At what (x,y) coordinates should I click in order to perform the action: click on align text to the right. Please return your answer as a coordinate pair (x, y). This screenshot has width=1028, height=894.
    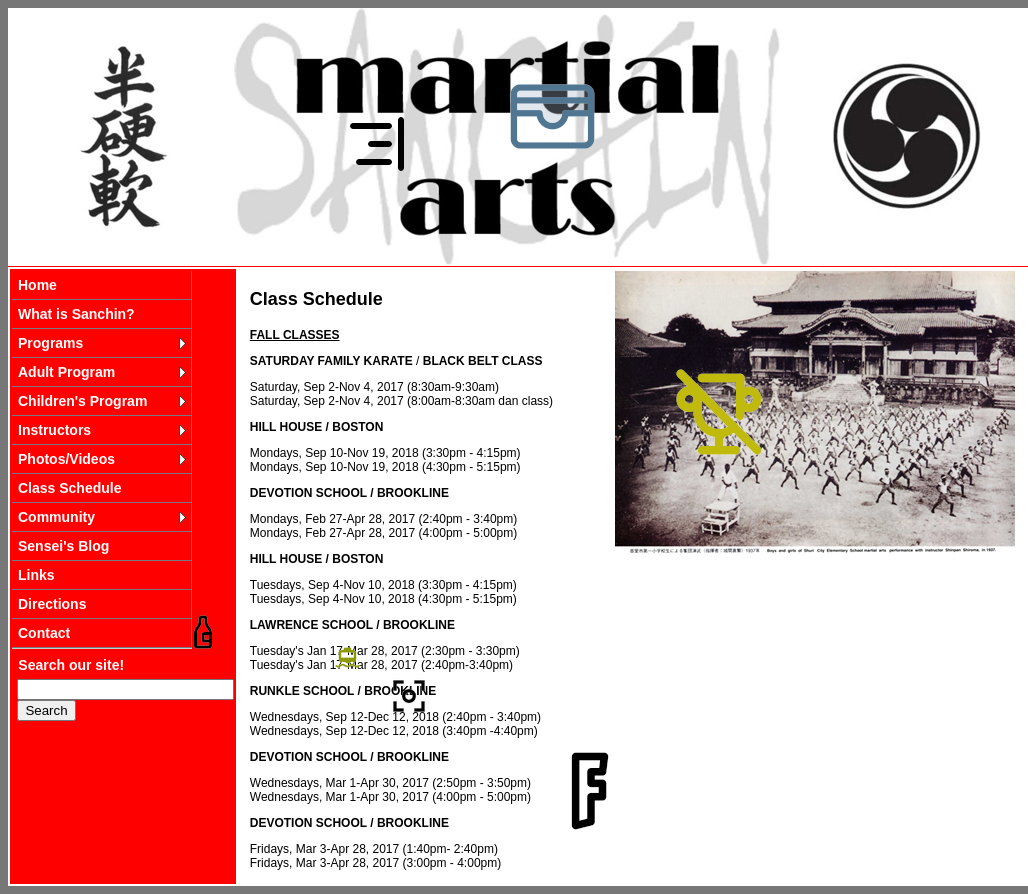
    Looking at the image, I should click on (377, 144).